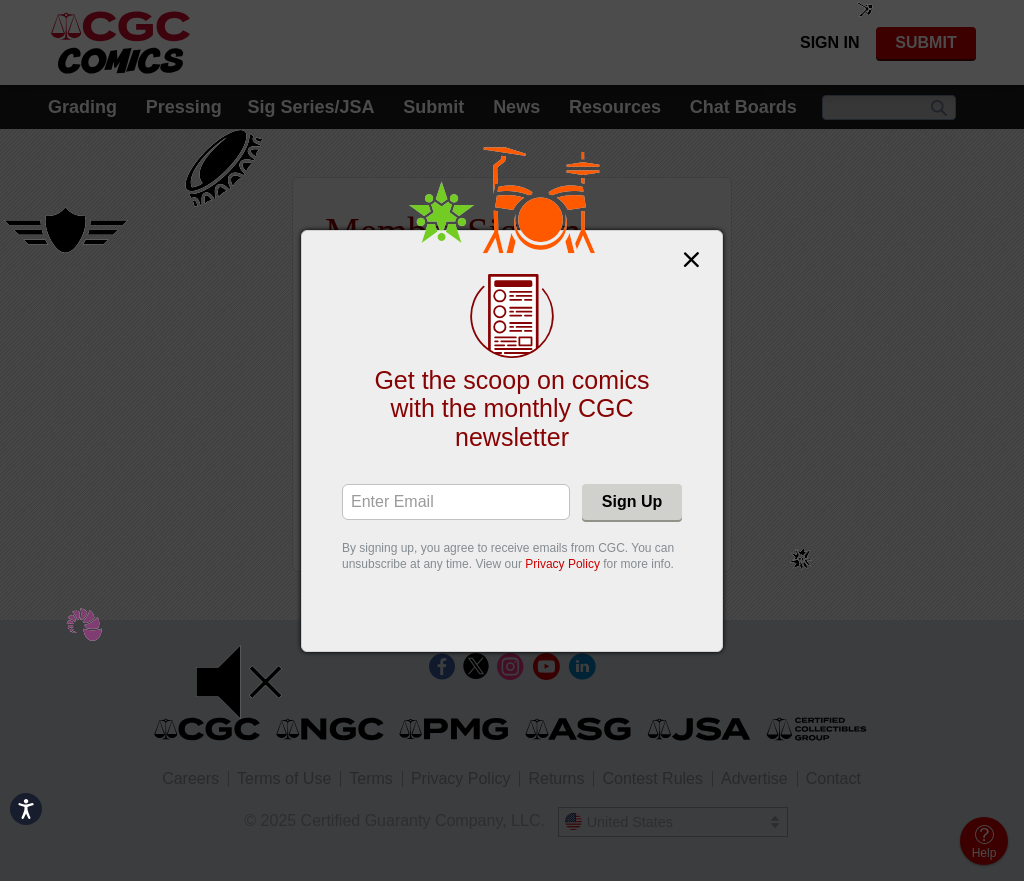 The height and width of the screenshot is (881, 1024). Describe the element at coordinates (801, 559) in the screenshot. I see `indicates a death or game over event` at that location.